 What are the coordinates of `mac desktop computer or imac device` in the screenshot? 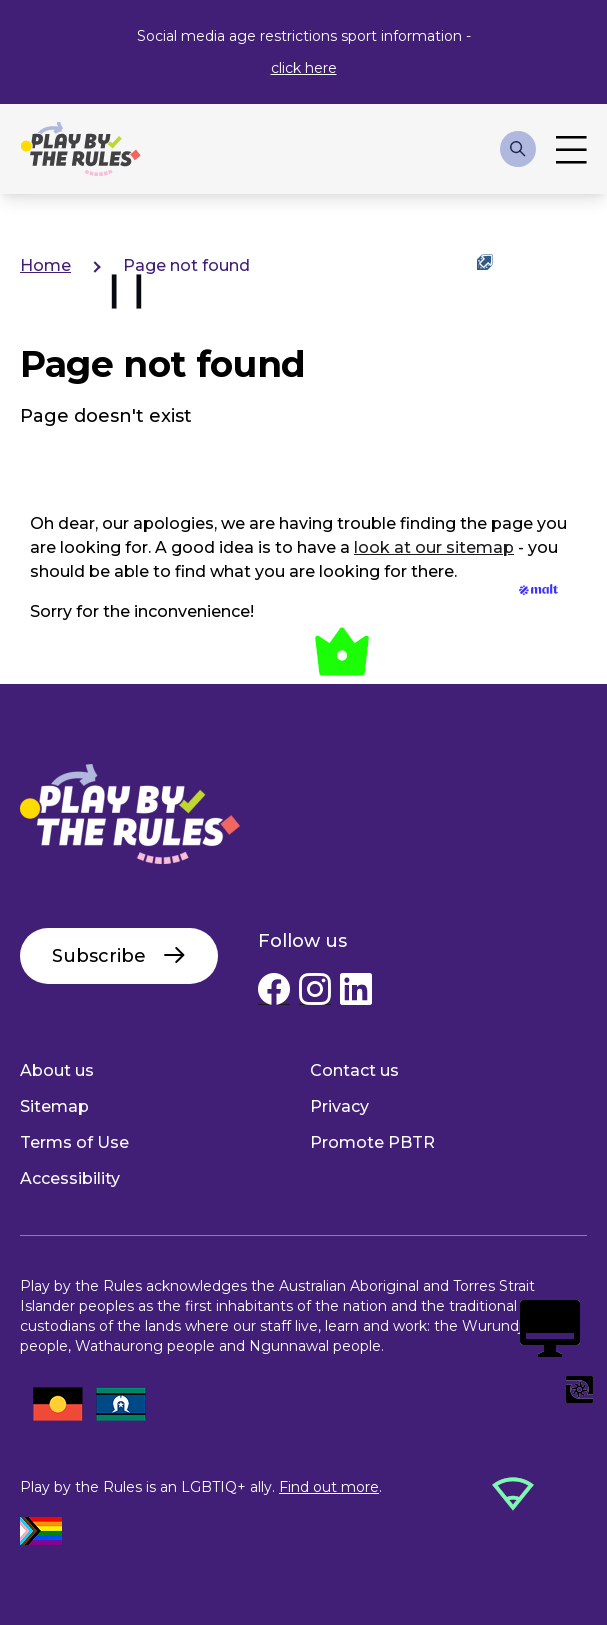 It's located at (550, 1327).